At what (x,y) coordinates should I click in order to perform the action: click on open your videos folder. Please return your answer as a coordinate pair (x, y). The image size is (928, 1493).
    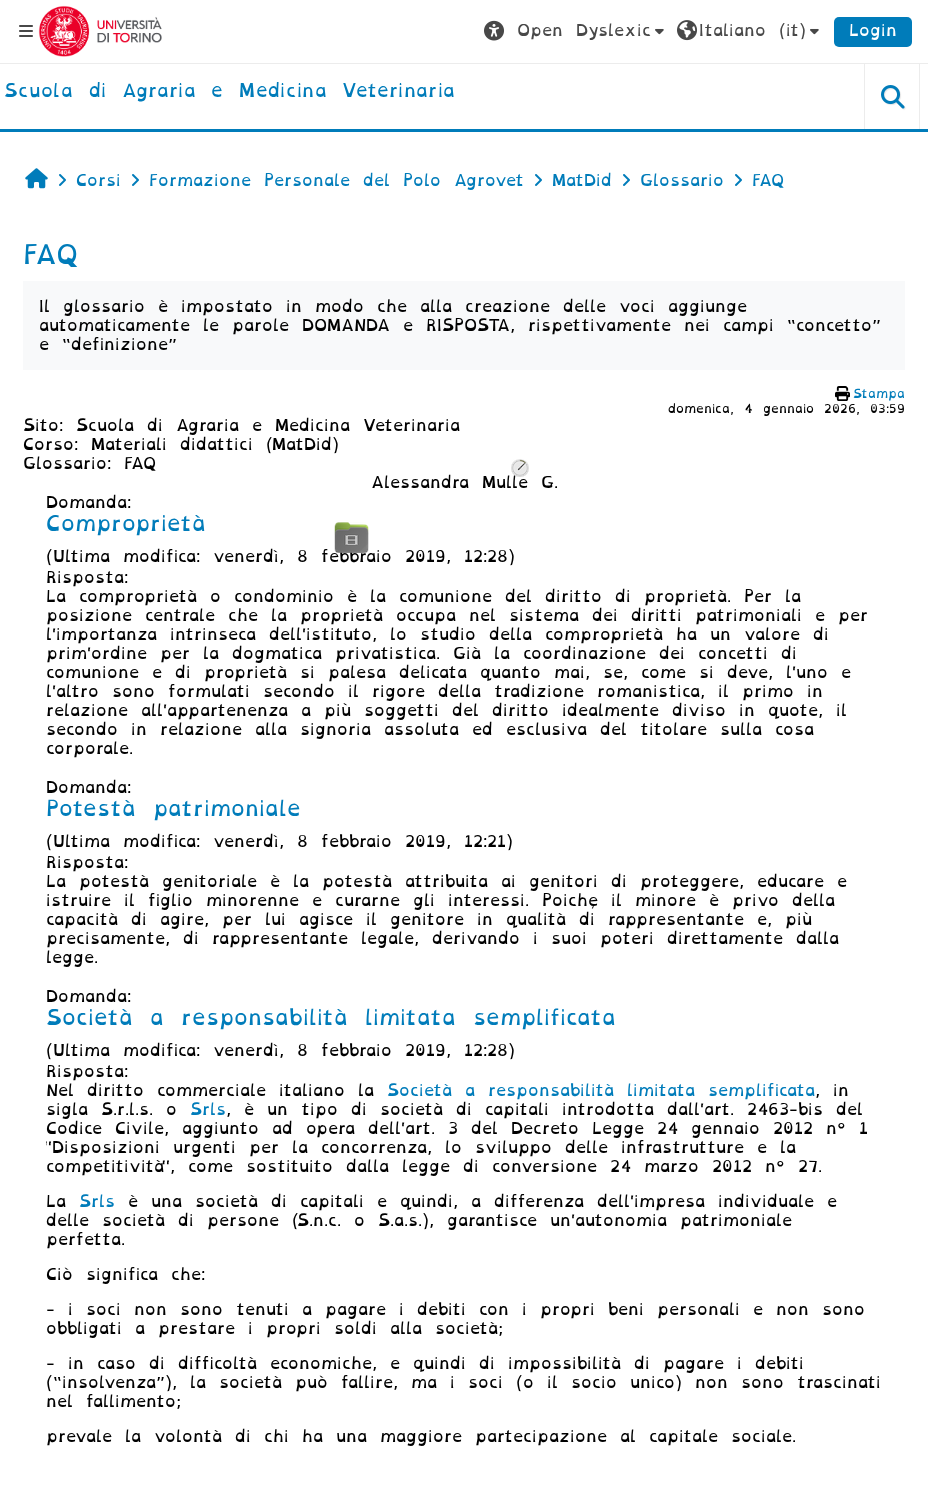
    Looking at the image, I should click on (351, 537).